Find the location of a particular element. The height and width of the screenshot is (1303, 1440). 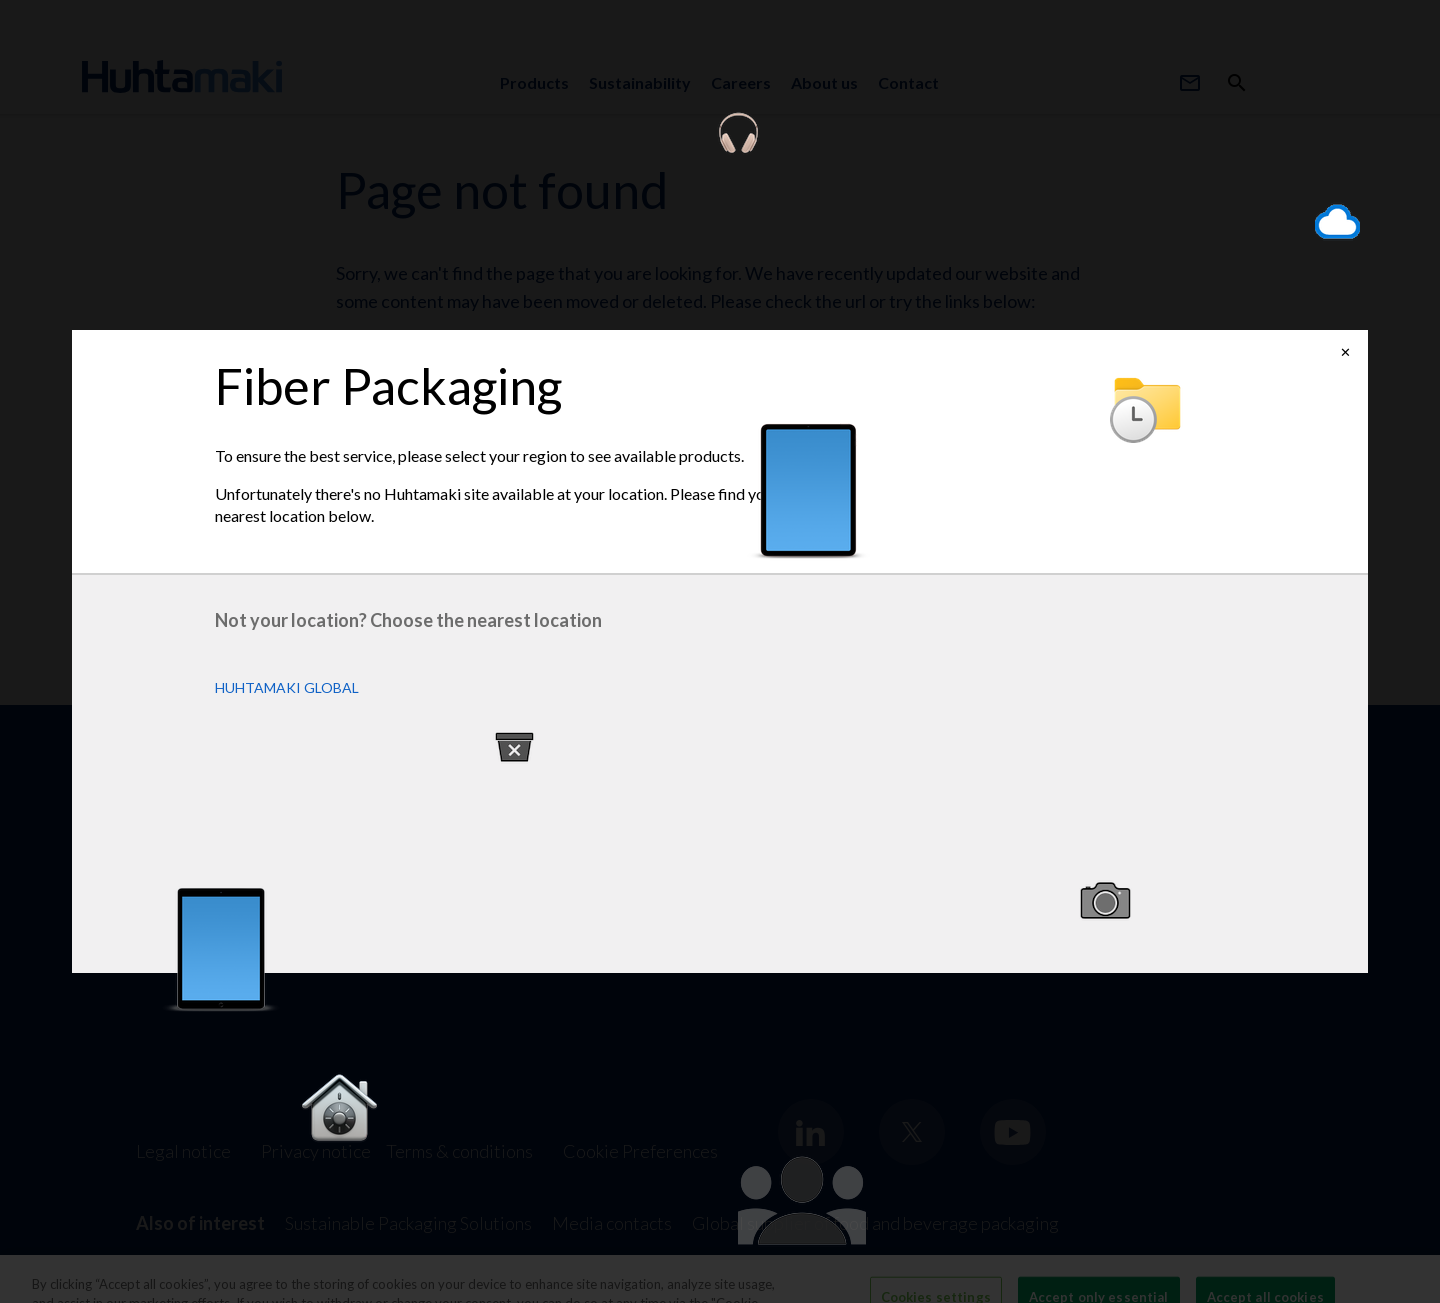

iPad Air device connected is located at coordinates (808, 491).